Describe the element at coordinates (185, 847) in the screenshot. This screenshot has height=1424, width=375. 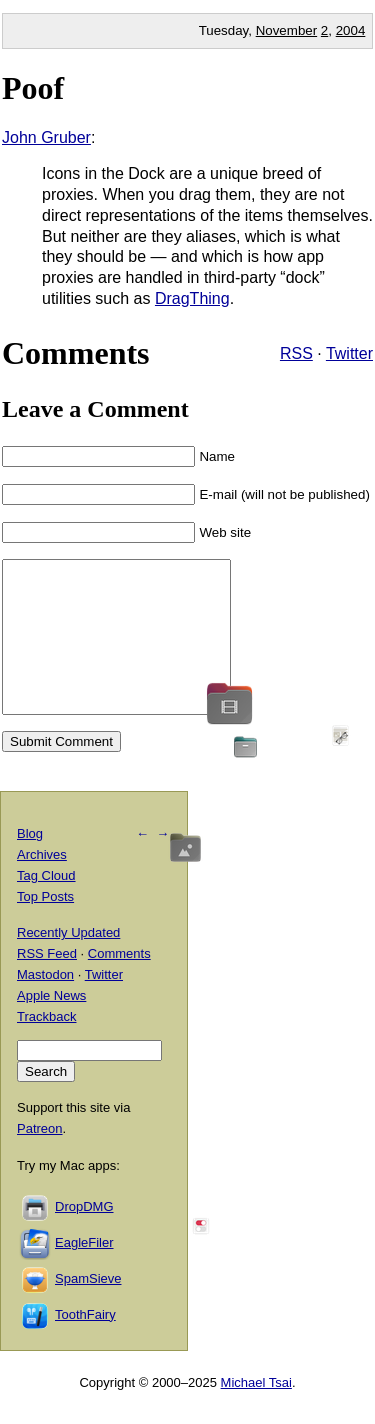
I see `open your pictures folder` at that location.